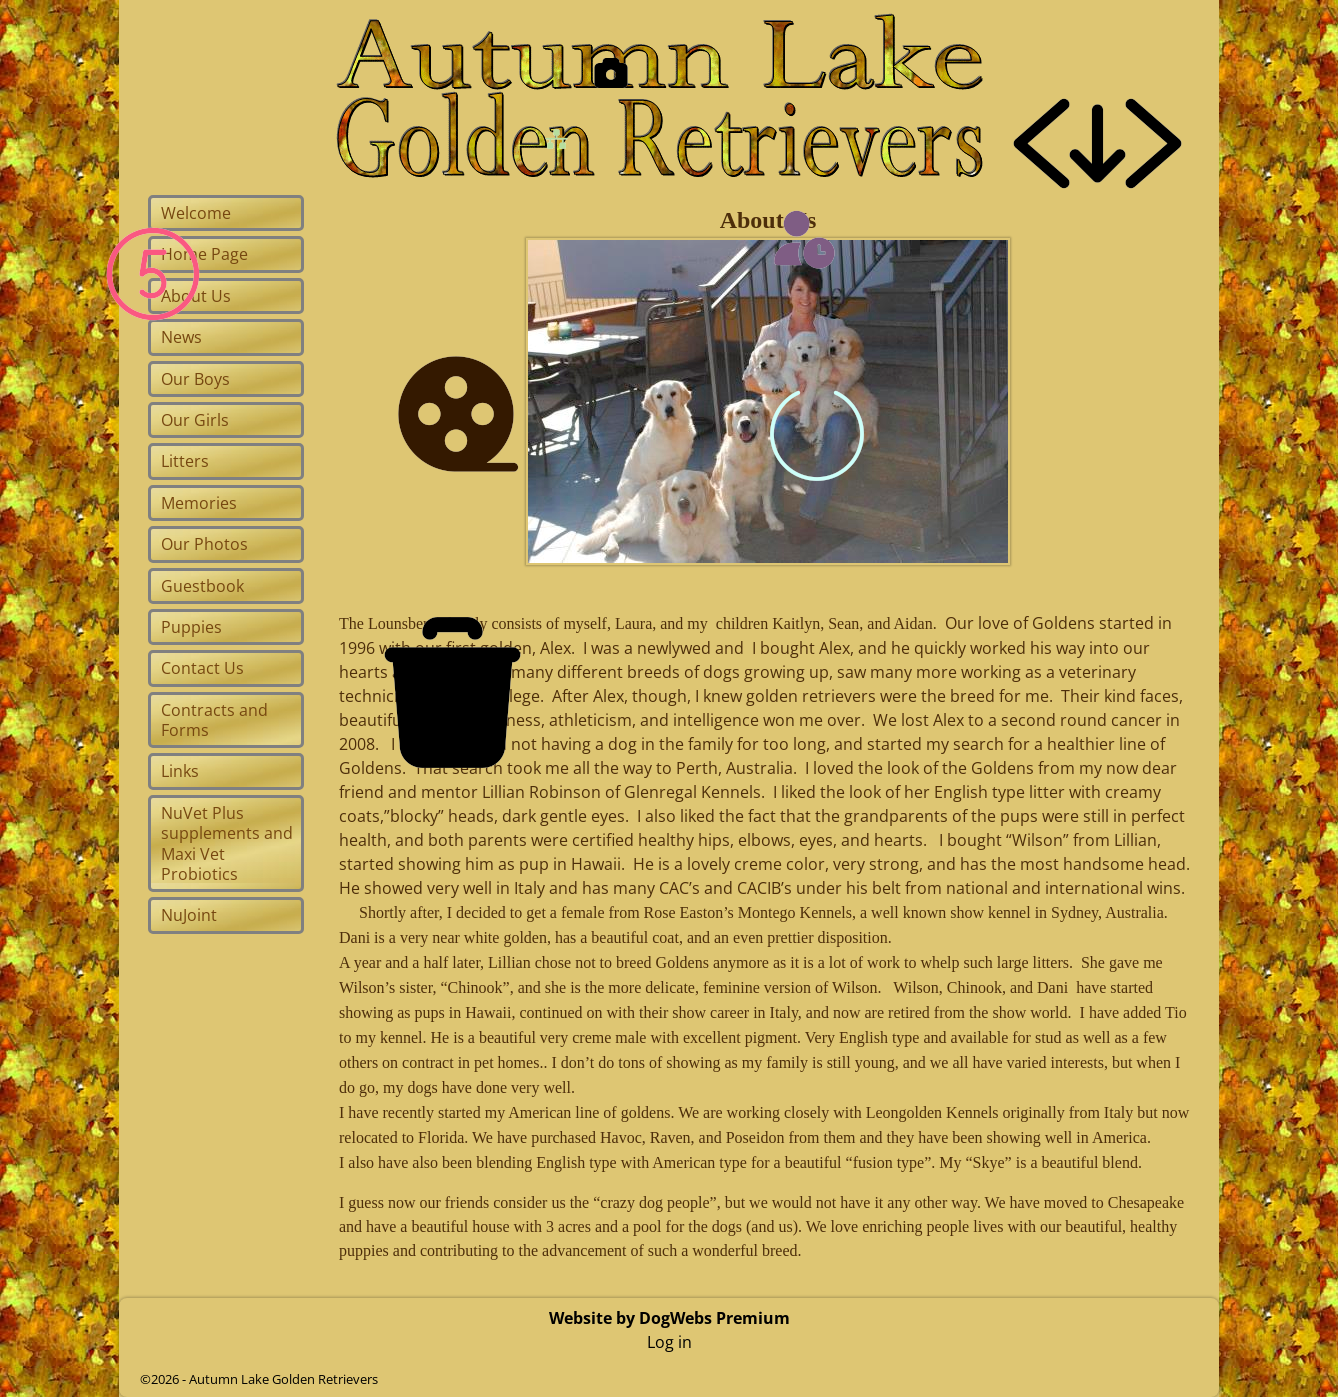 The height and width of the screenshot is (1397, 1338). What do you see at coordinates (456, 414) in the screenshot?
I see `access video or movie content` at bounding box center [456, 414].